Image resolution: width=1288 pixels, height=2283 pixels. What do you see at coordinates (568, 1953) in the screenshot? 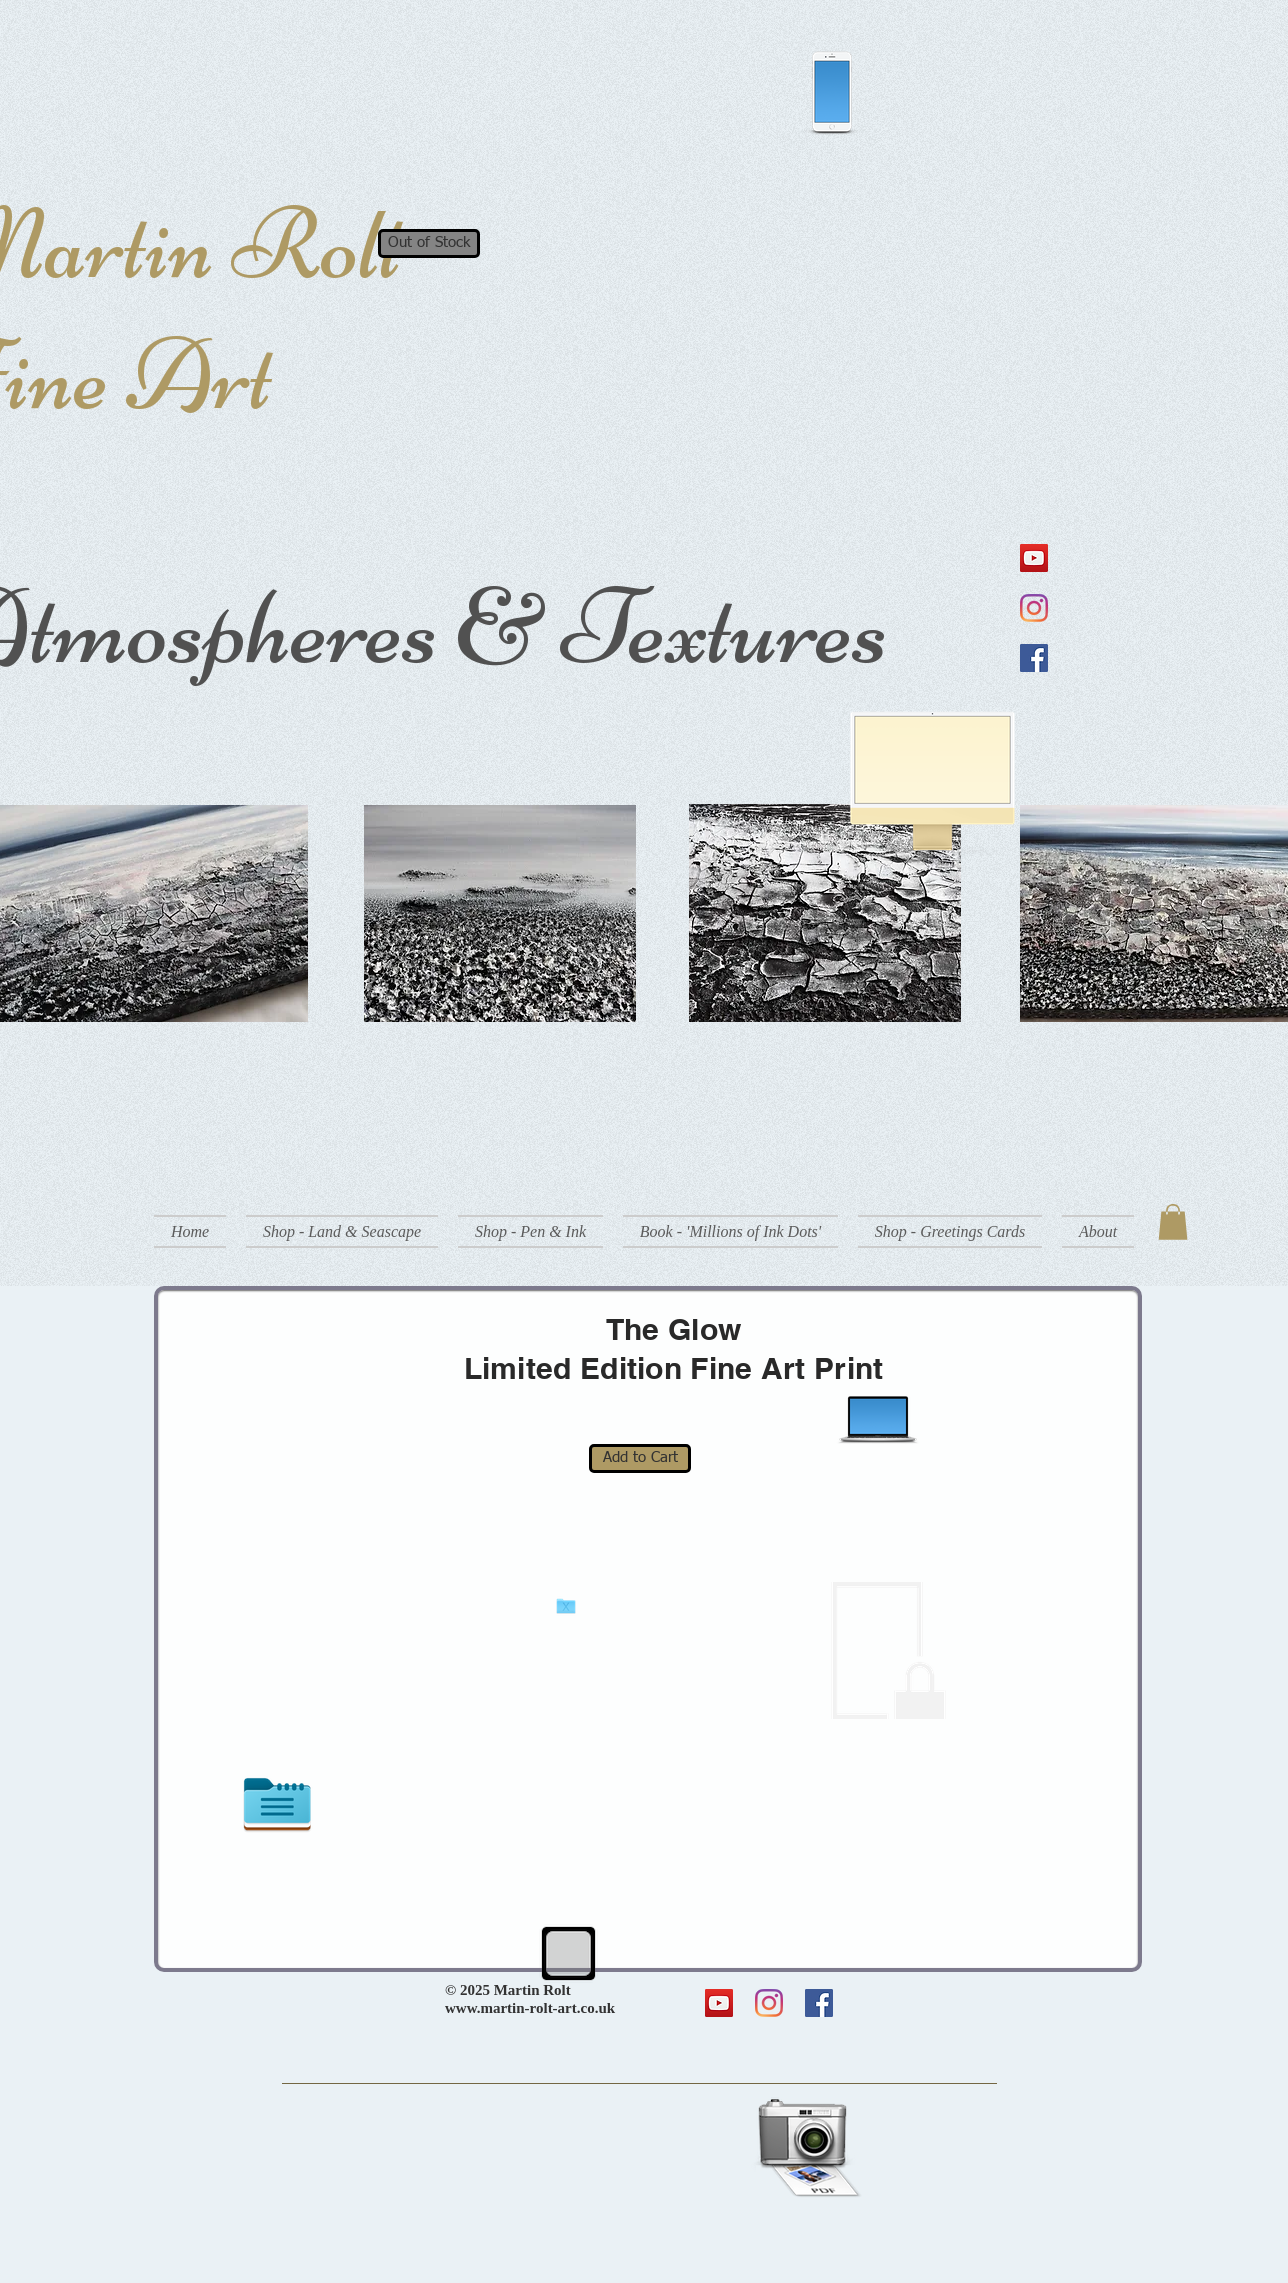
I see `iPod nano device in sidebar` at bounding box center [568, 1953].